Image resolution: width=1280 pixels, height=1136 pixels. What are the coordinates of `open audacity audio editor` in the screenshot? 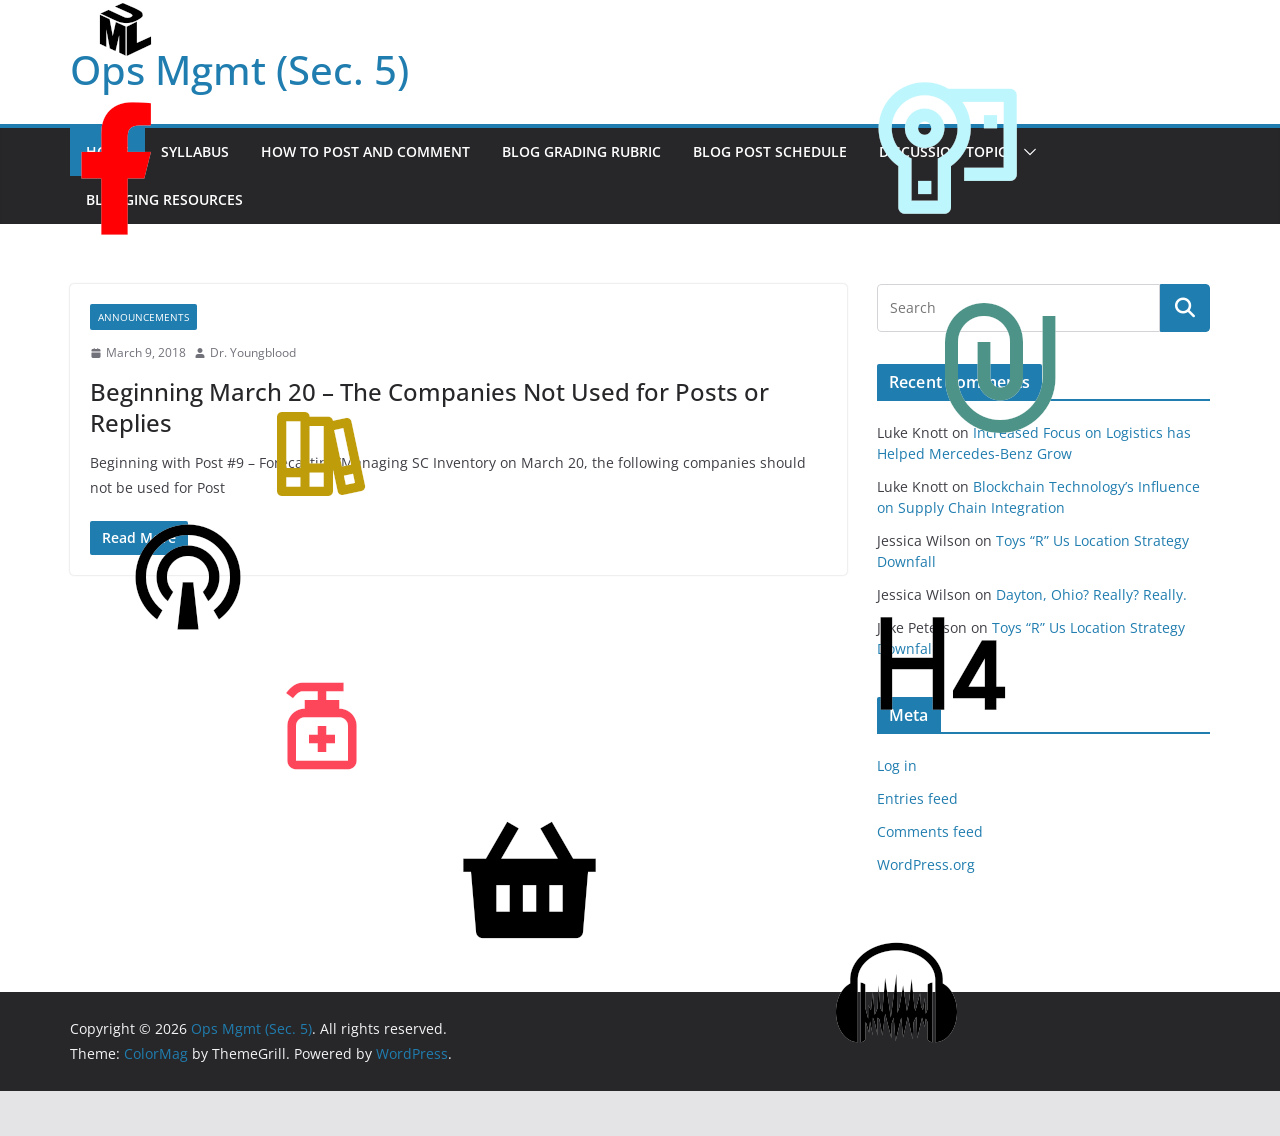 It's located at (896, 992).